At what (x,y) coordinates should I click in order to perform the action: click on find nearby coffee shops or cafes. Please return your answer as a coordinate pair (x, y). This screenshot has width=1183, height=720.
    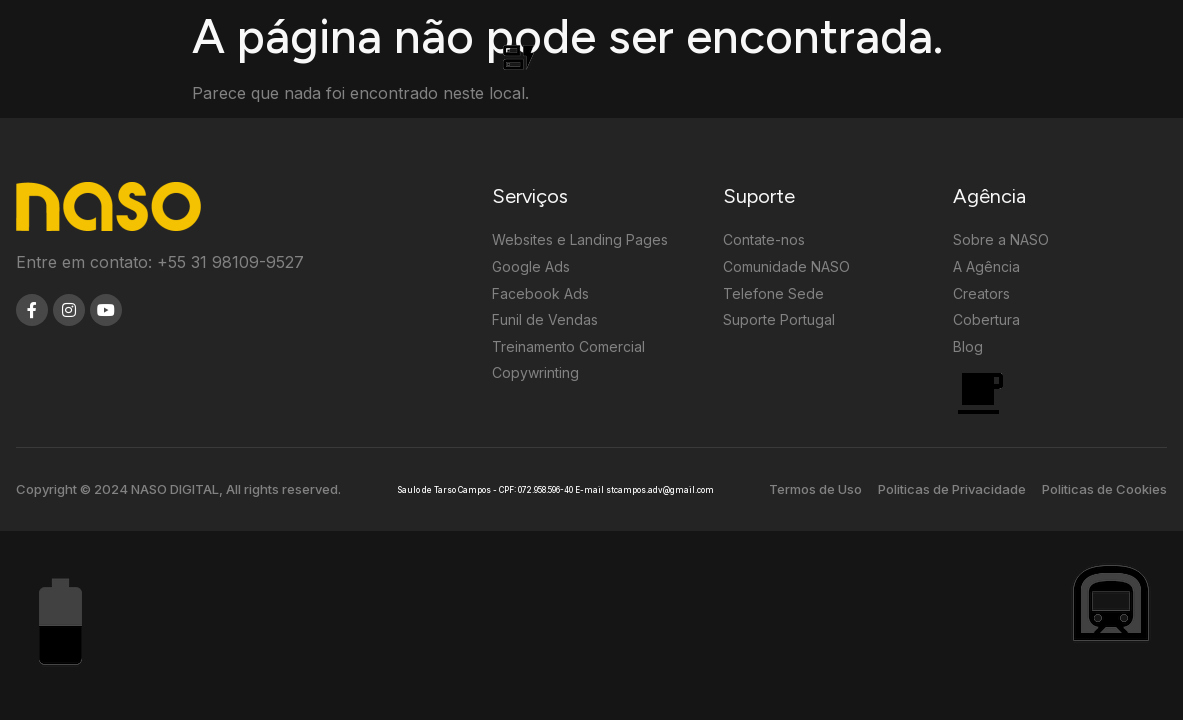
    Looking at the image, I should click on (980, 393).